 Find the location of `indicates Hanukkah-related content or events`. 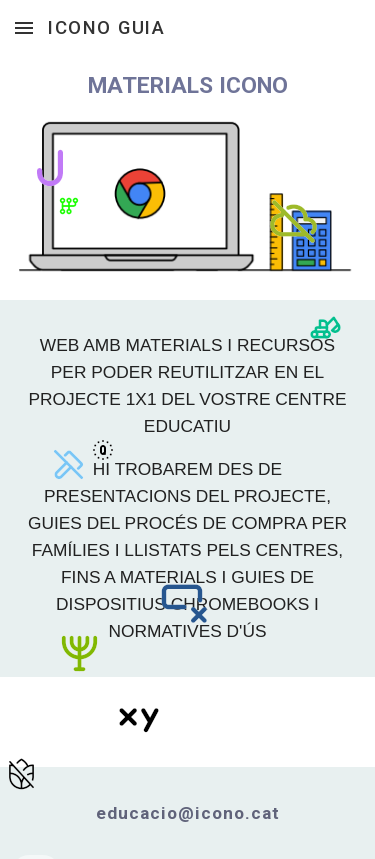

indicates Hanukkah-related content or events is located at coordinates (79, 653).